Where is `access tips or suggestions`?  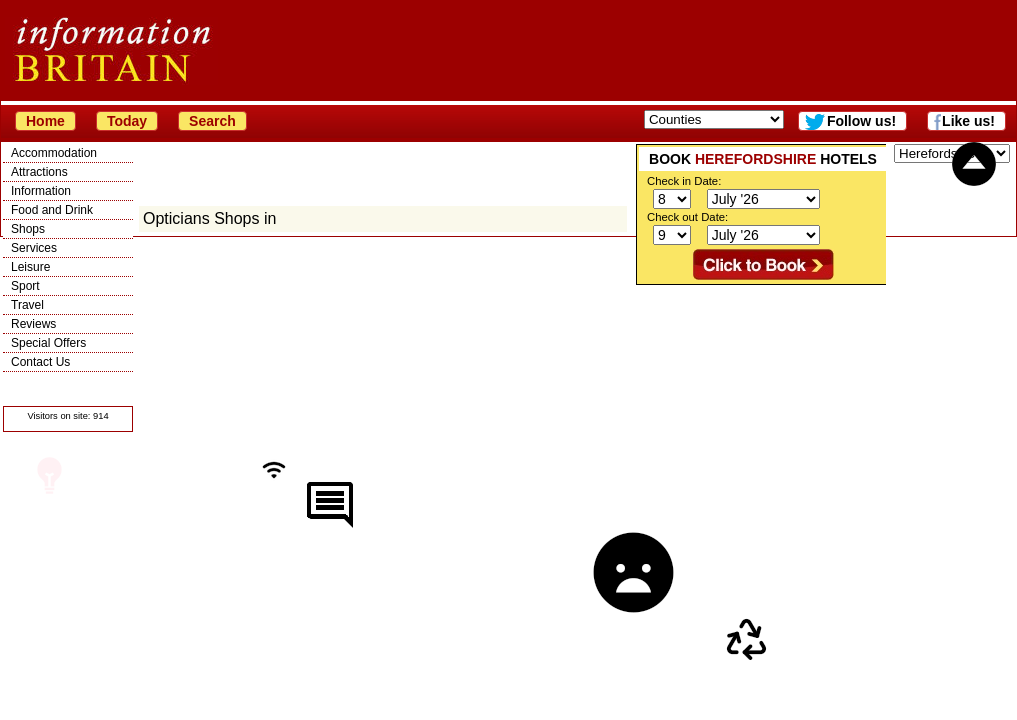 access tips or suggestions is located at coordinates (49, 475).